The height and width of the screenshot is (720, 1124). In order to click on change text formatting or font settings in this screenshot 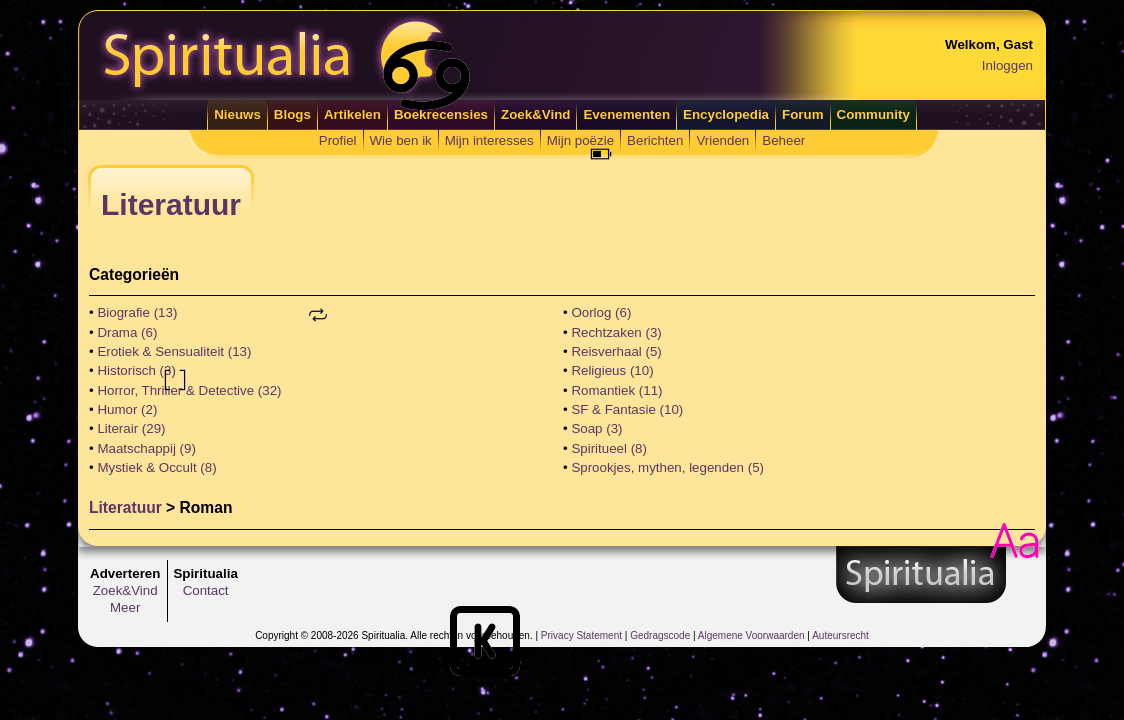, I will do `click(1014, 540)`.